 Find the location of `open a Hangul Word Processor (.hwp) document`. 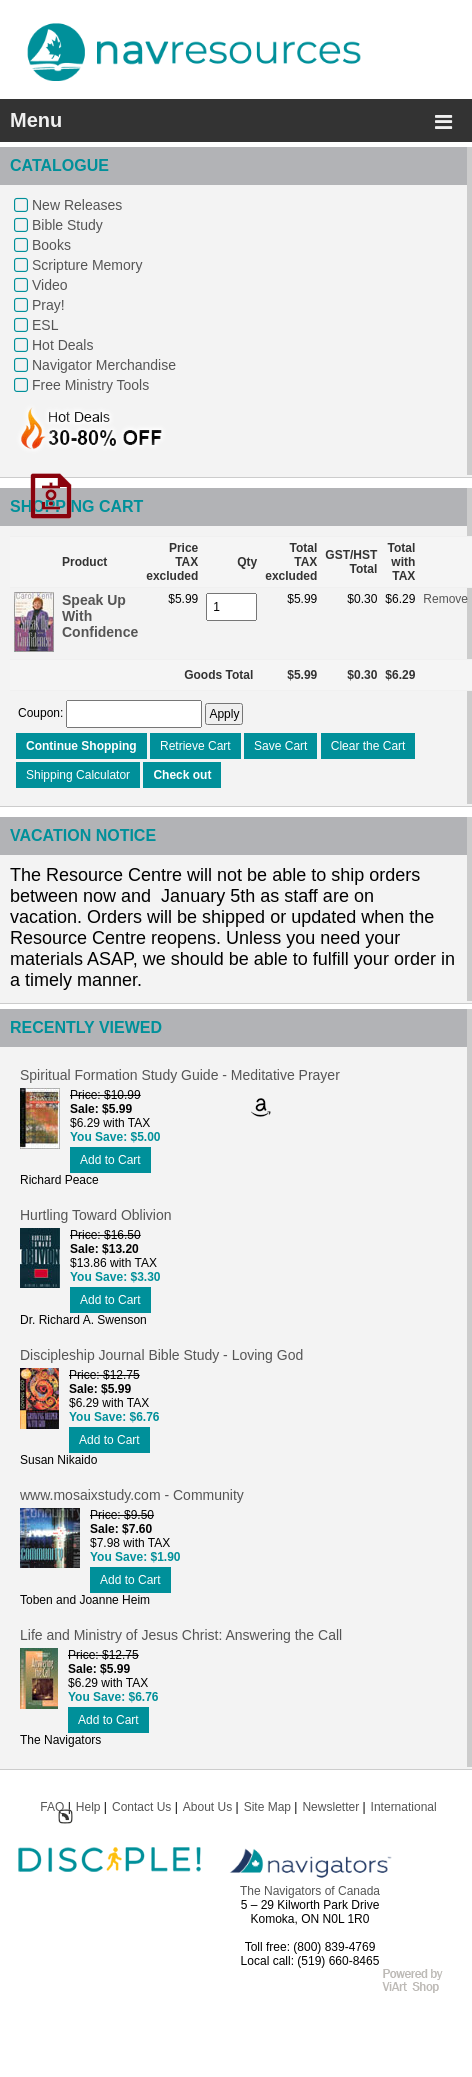

open a Hangul Word Processor (.hwp) document is located at coordinates (51, 496).